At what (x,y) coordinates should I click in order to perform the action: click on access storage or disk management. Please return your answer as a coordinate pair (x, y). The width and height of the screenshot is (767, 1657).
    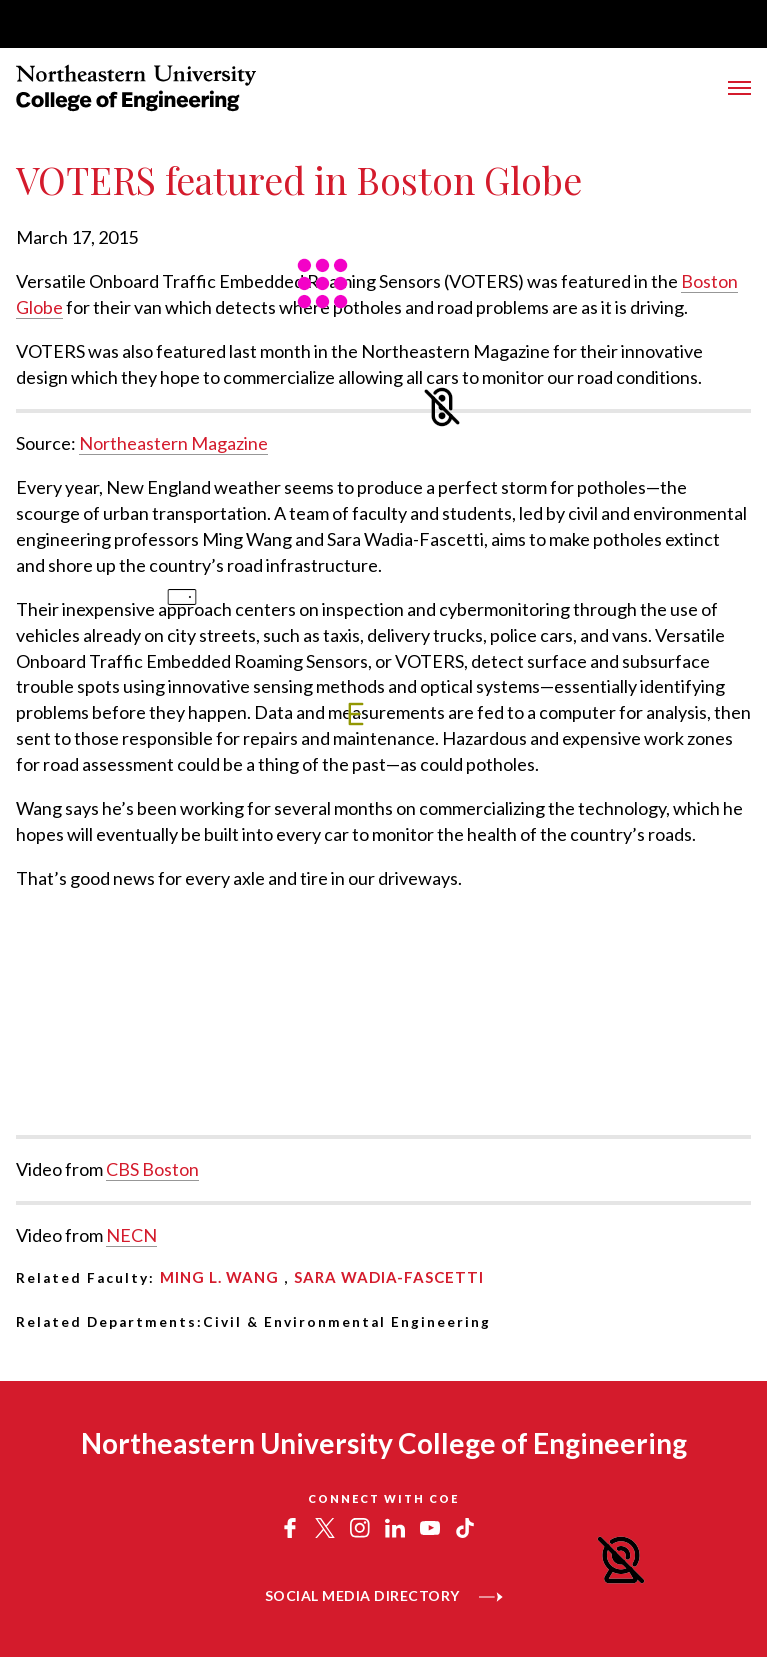
    Looking at the image, I should click on (182, 597).